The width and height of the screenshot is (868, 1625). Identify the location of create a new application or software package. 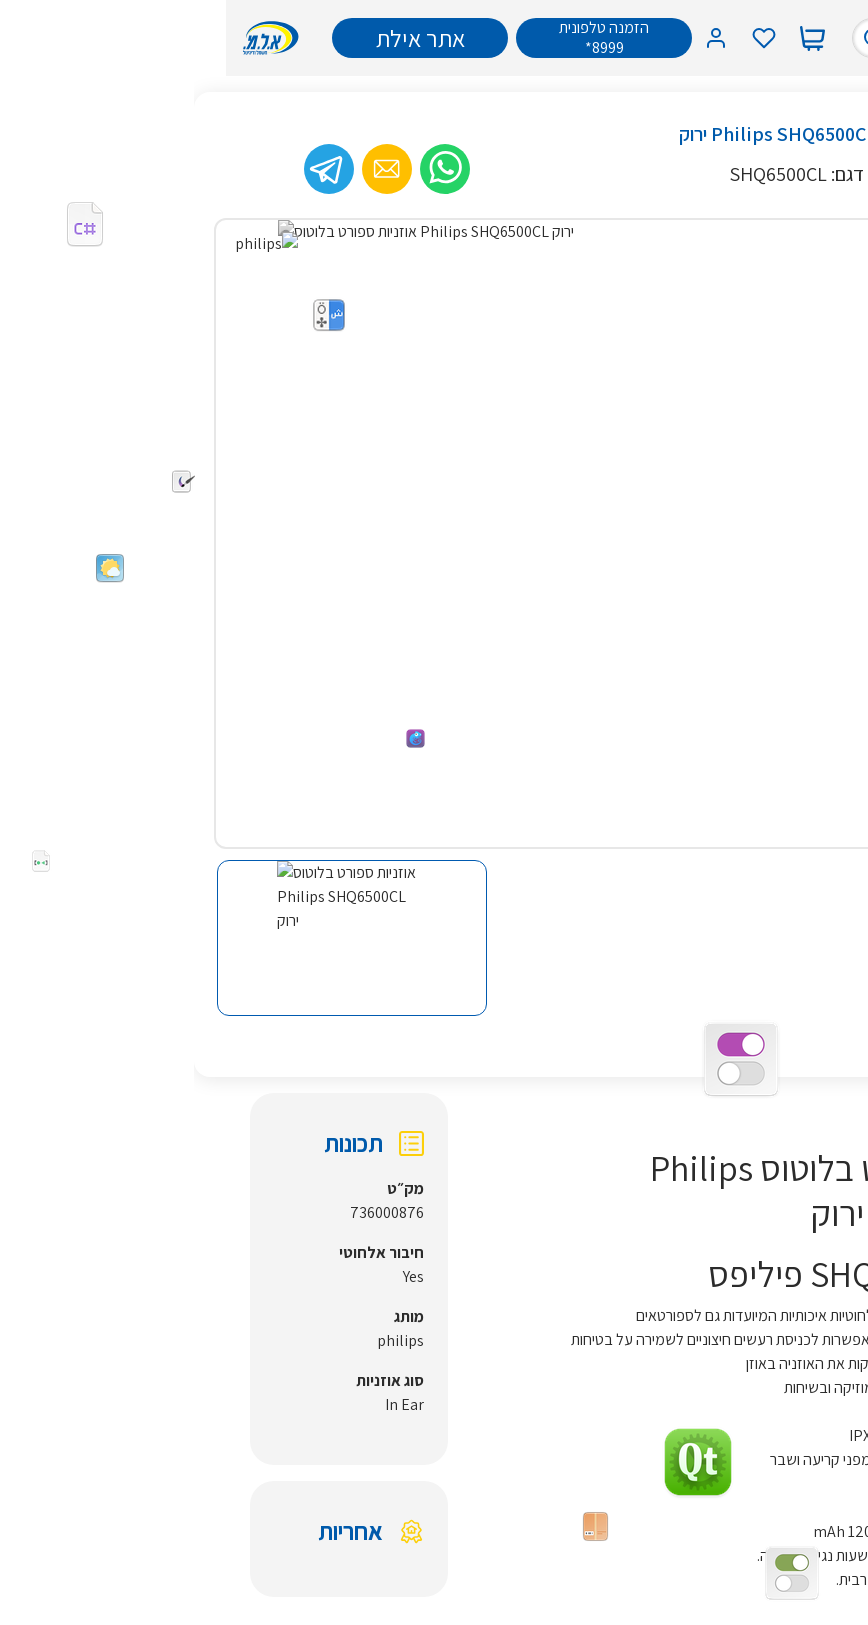
(183, 481).